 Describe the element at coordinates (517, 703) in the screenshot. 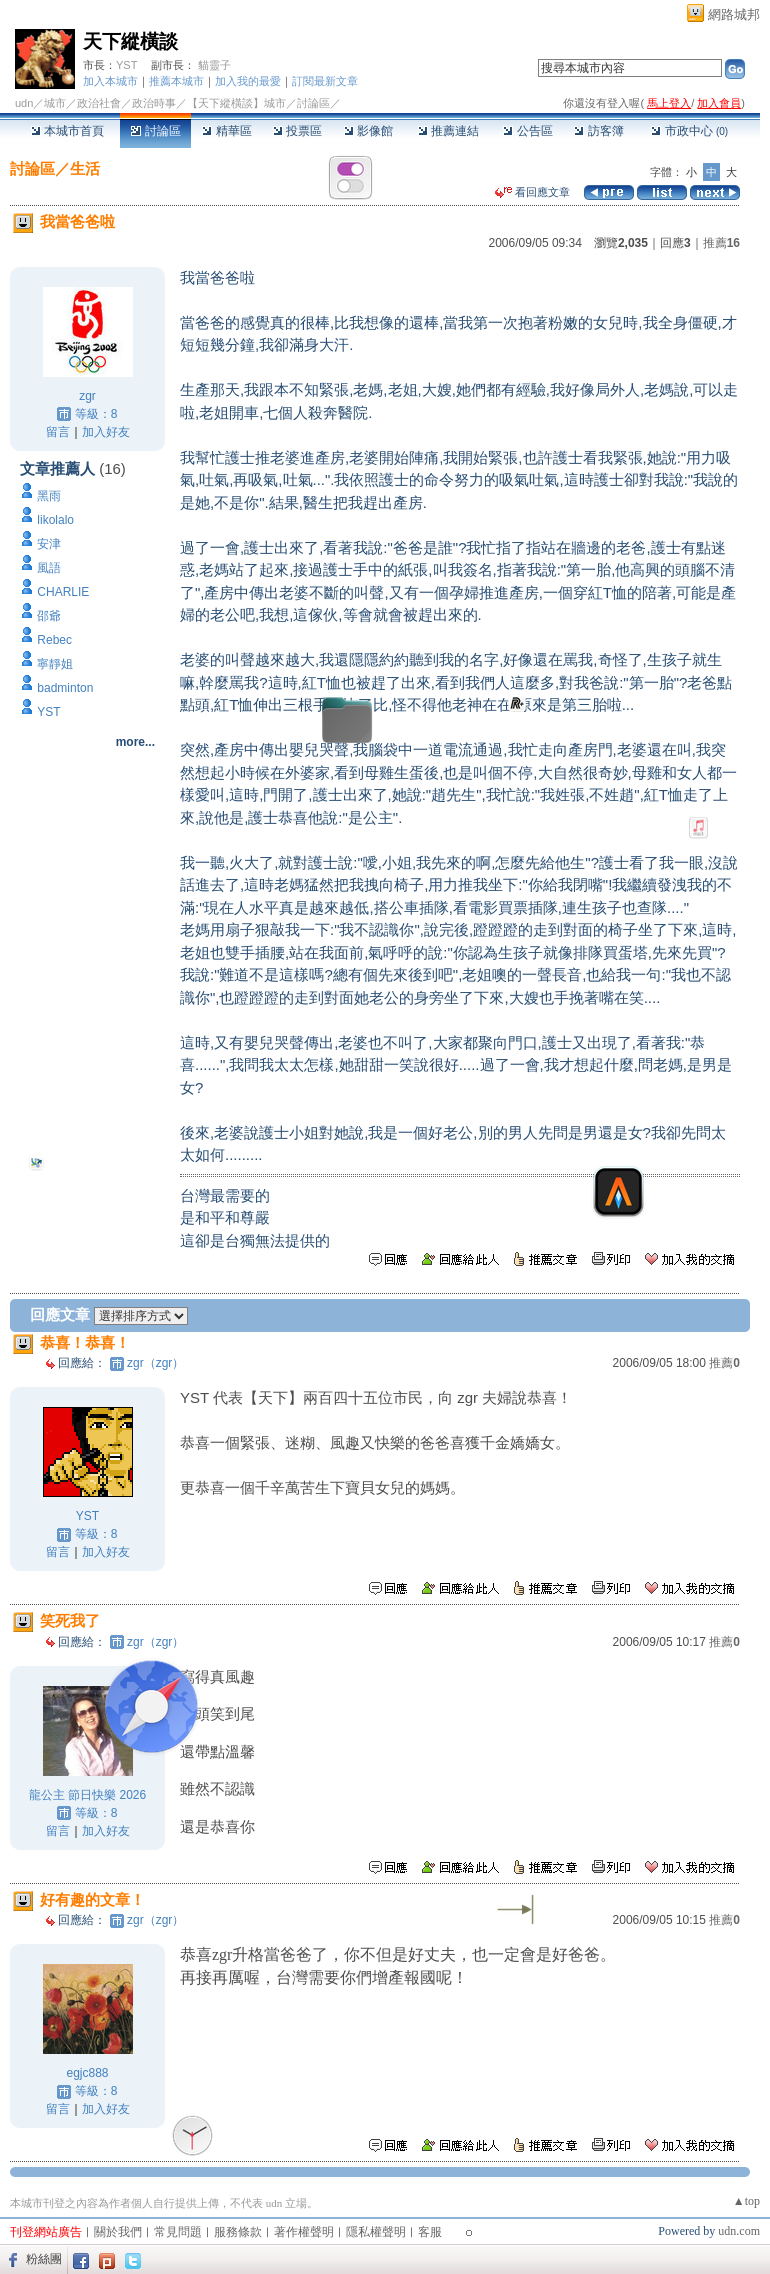

I see `open RetroPlus retro gaming app` at that location.